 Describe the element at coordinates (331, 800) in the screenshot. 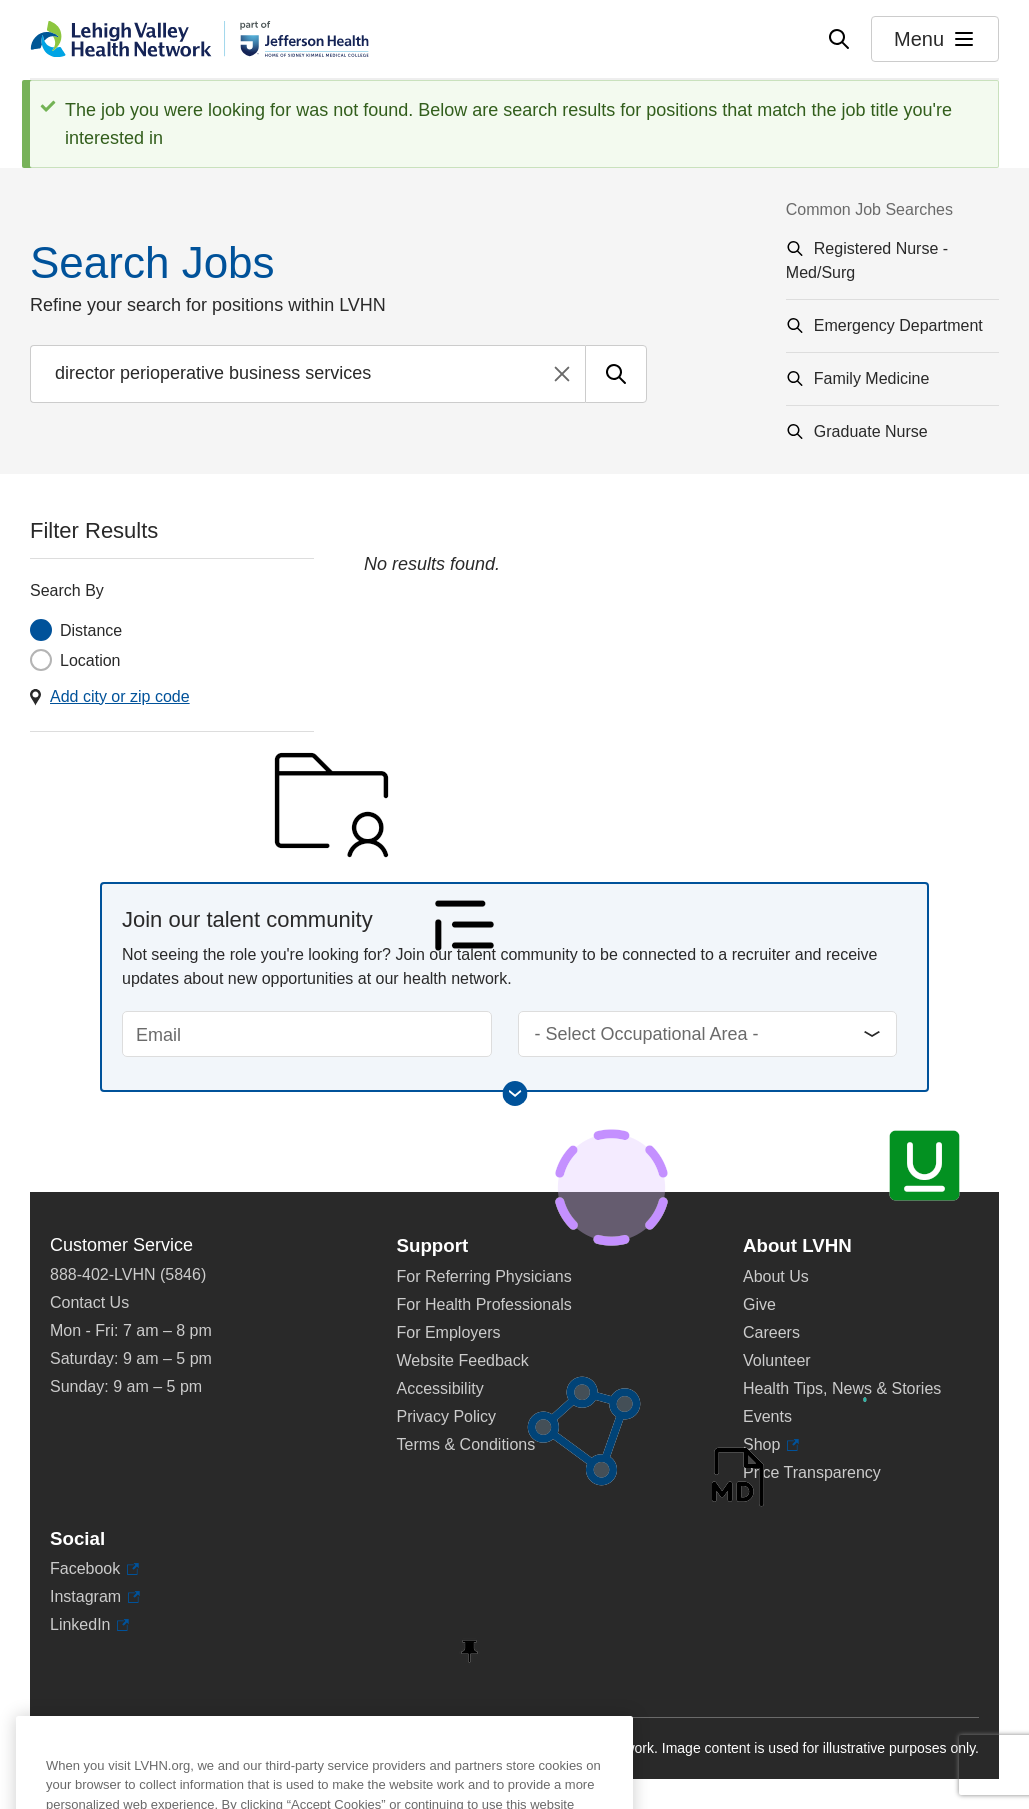

I see `access user-specific files or documents` at that location.